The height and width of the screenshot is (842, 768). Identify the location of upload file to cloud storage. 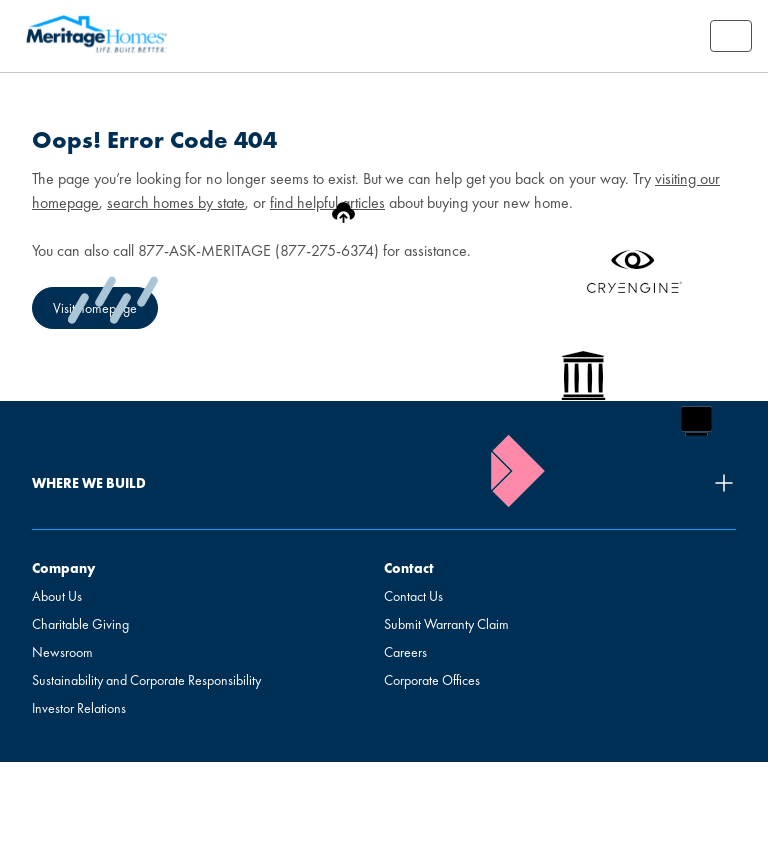
(343, 212).